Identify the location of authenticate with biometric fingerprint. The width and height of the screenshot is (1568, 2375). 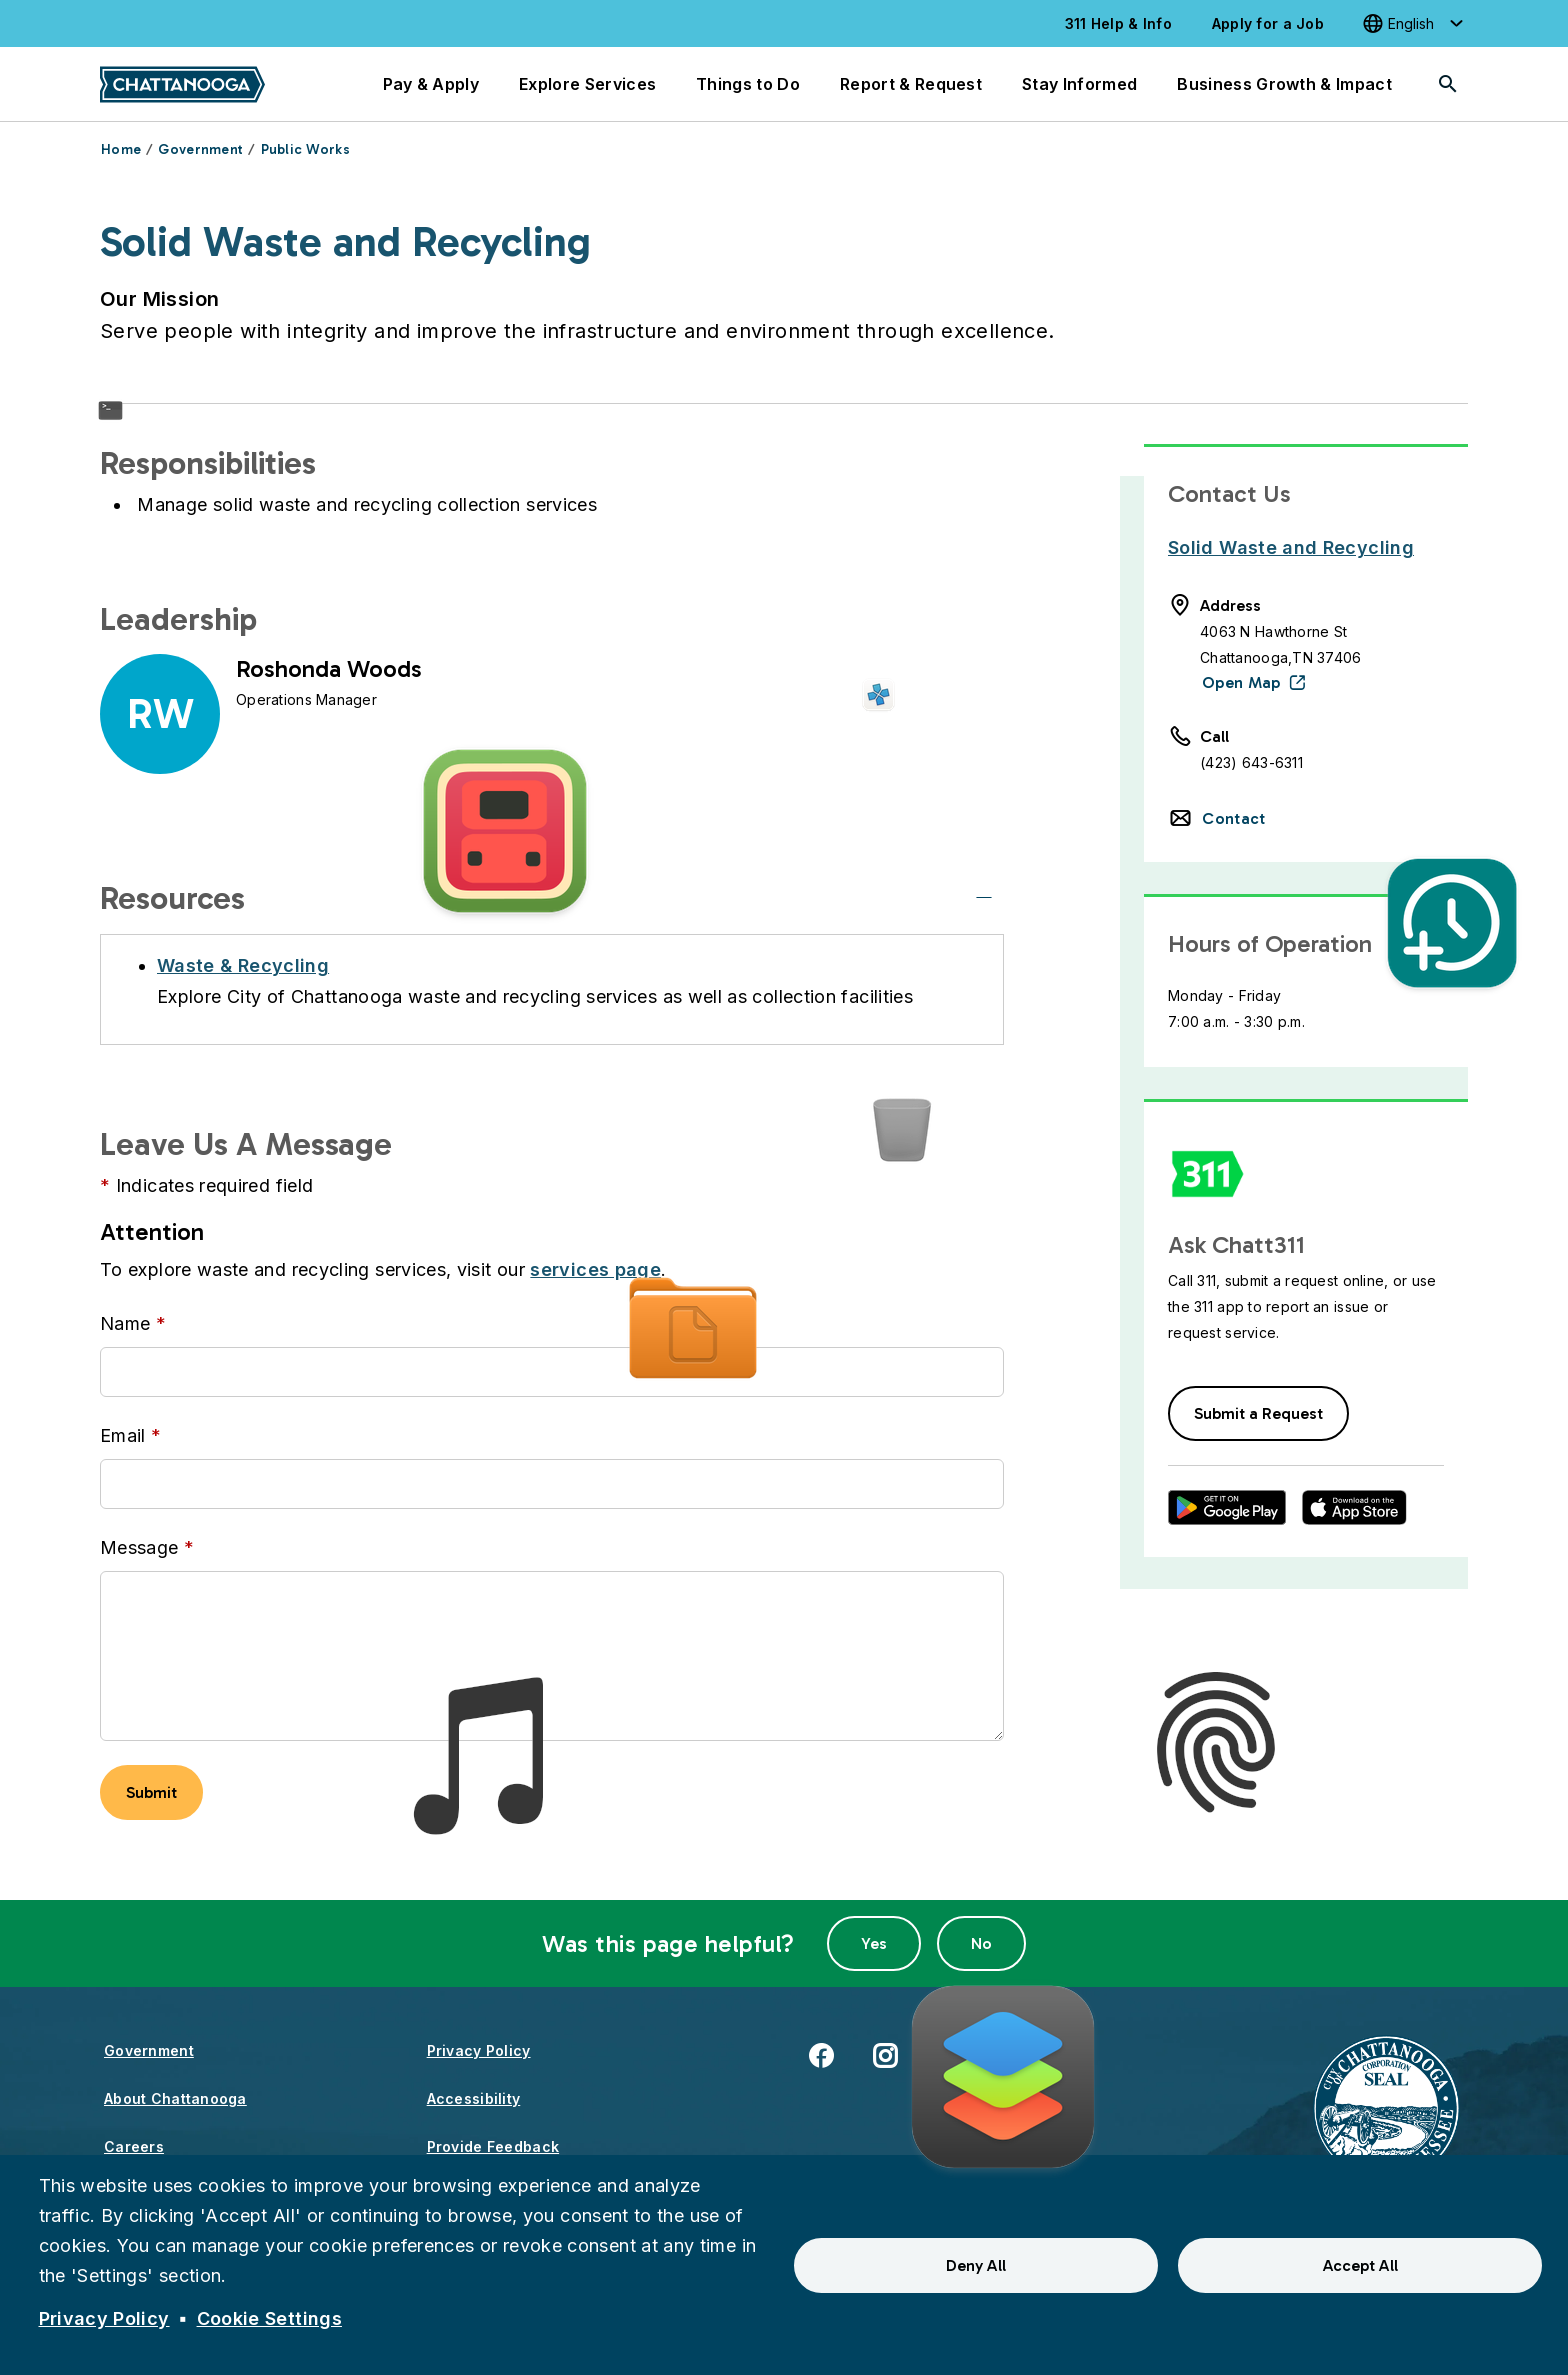
(1220, 1744).